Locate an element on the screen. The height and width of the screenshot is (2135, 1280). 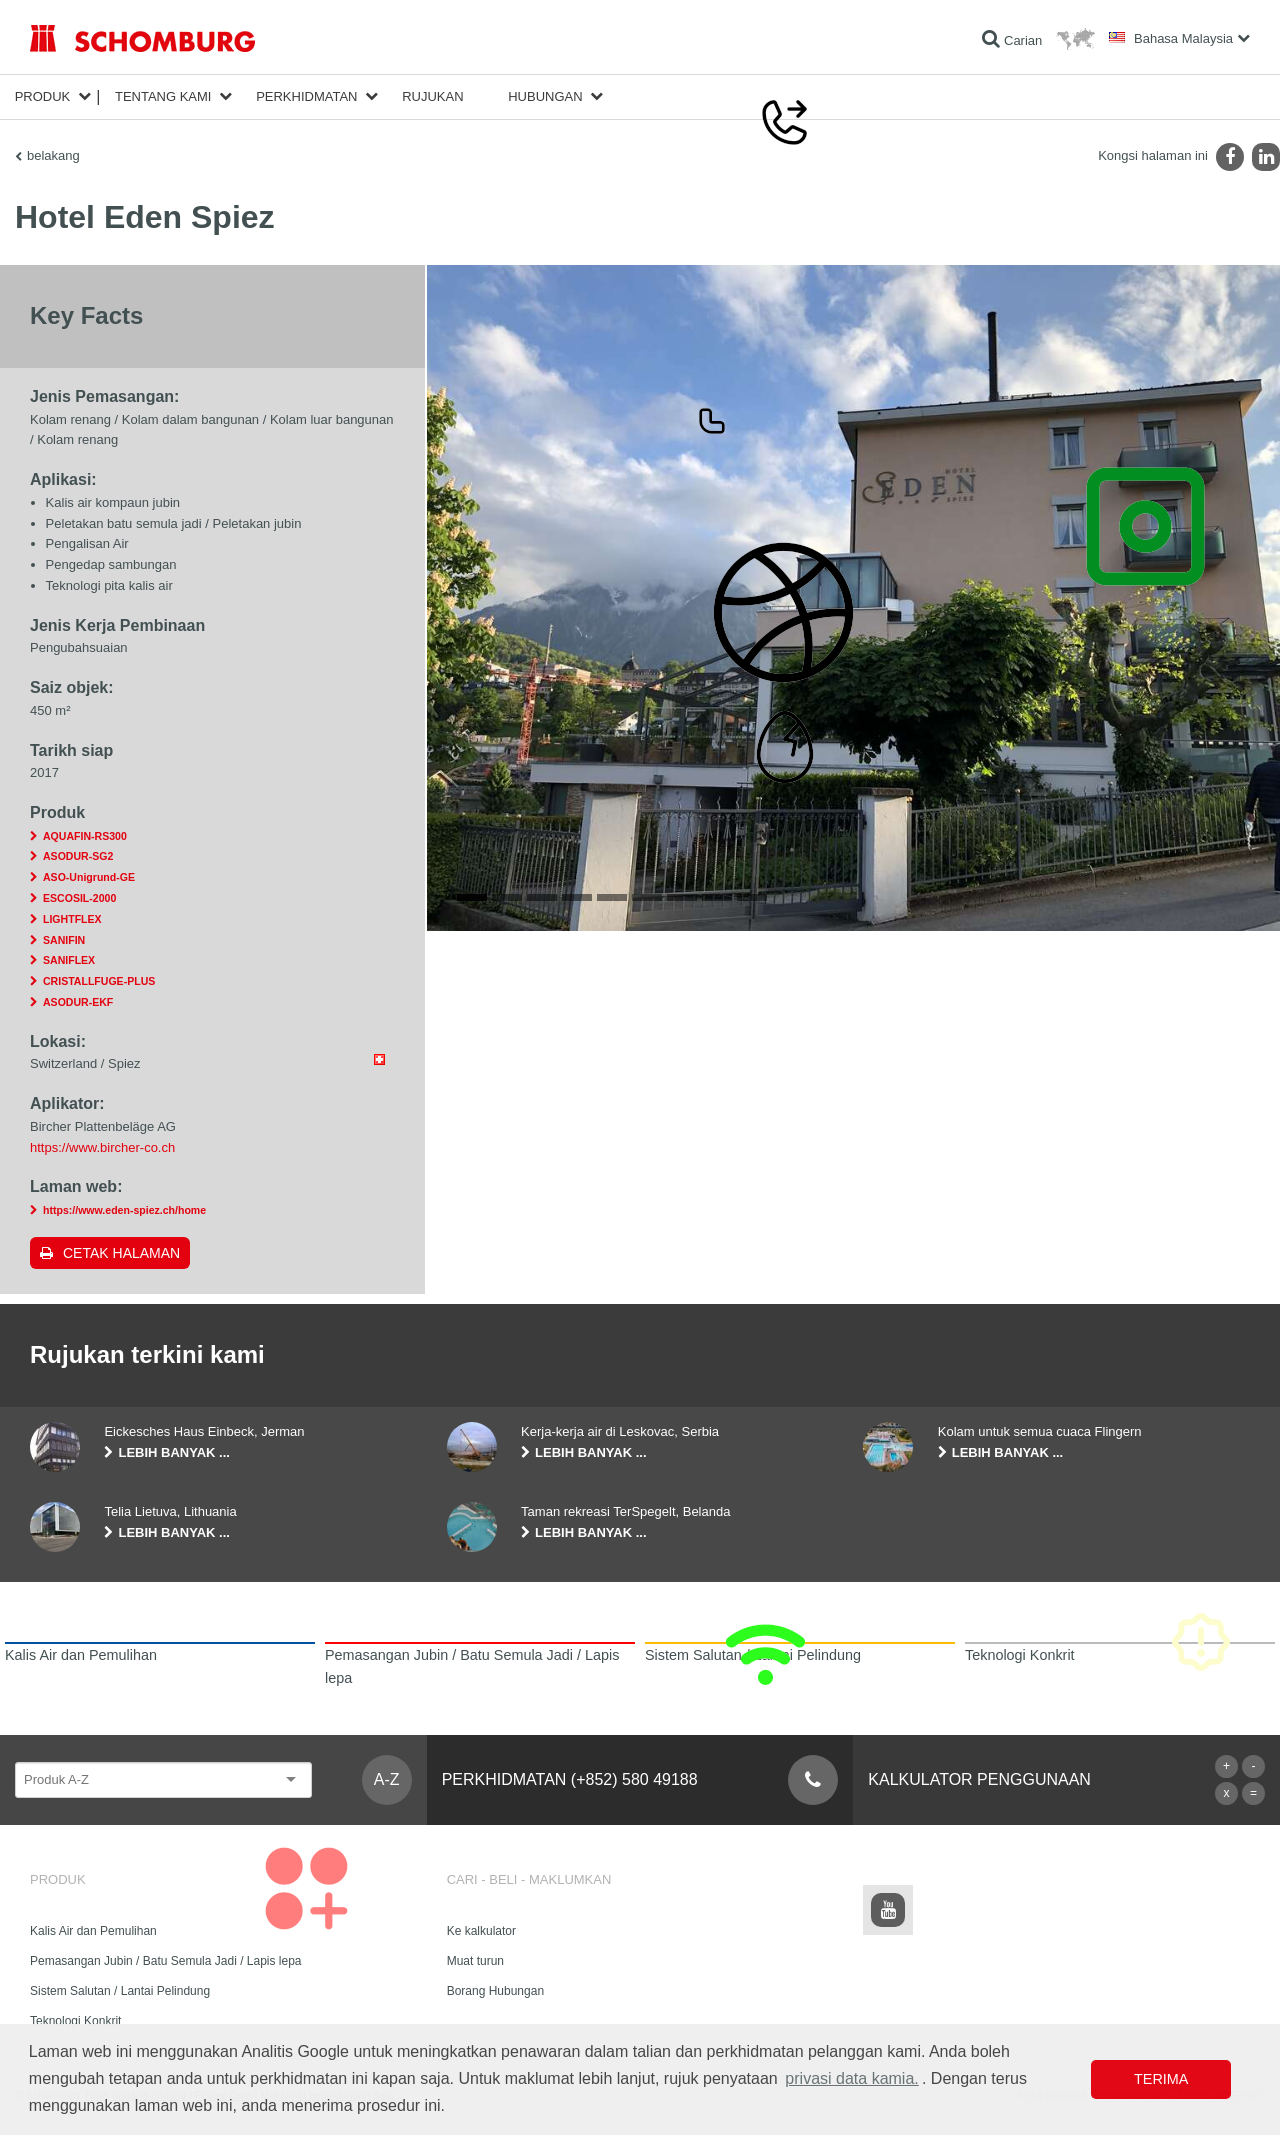
indicates a cracked or broken item is located at coordinates (785, 747).